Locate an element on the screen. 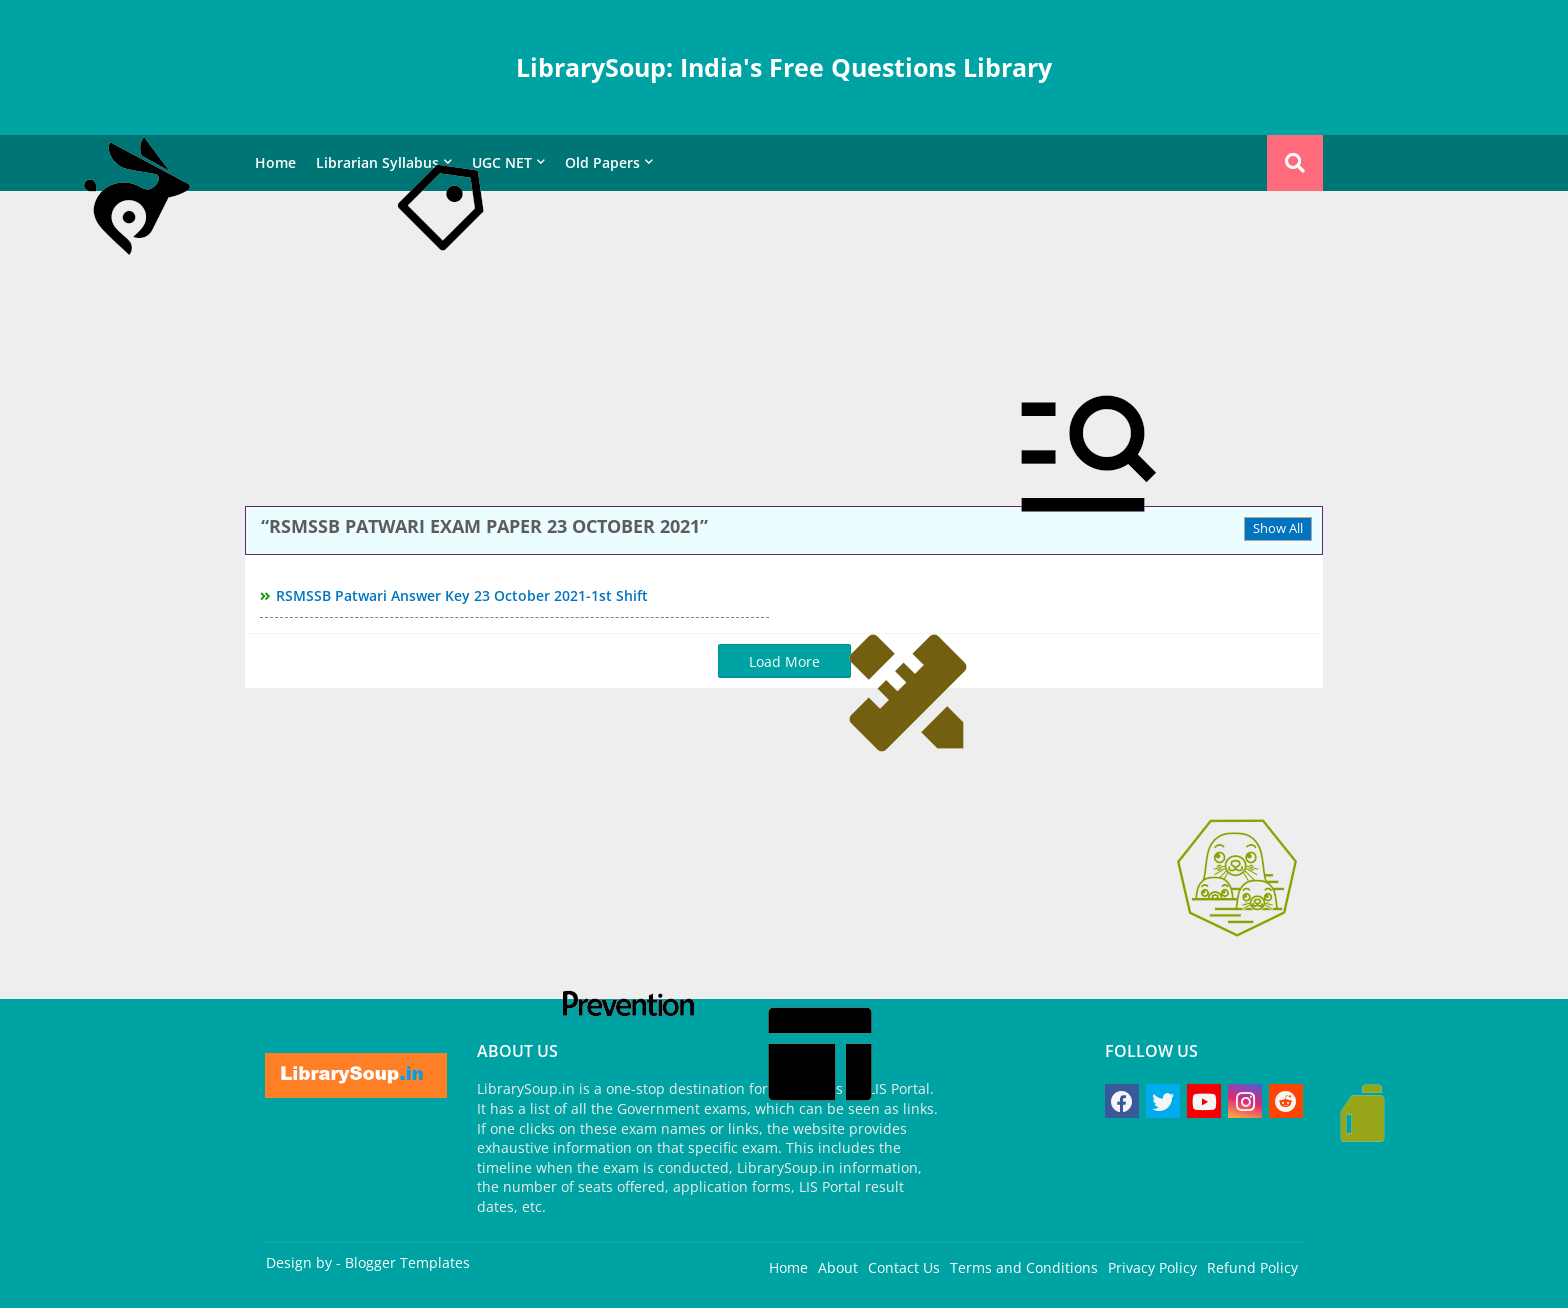 This screenshot has height=1308, width=1568. open podman container management application is located at coordinates (1237, 878).